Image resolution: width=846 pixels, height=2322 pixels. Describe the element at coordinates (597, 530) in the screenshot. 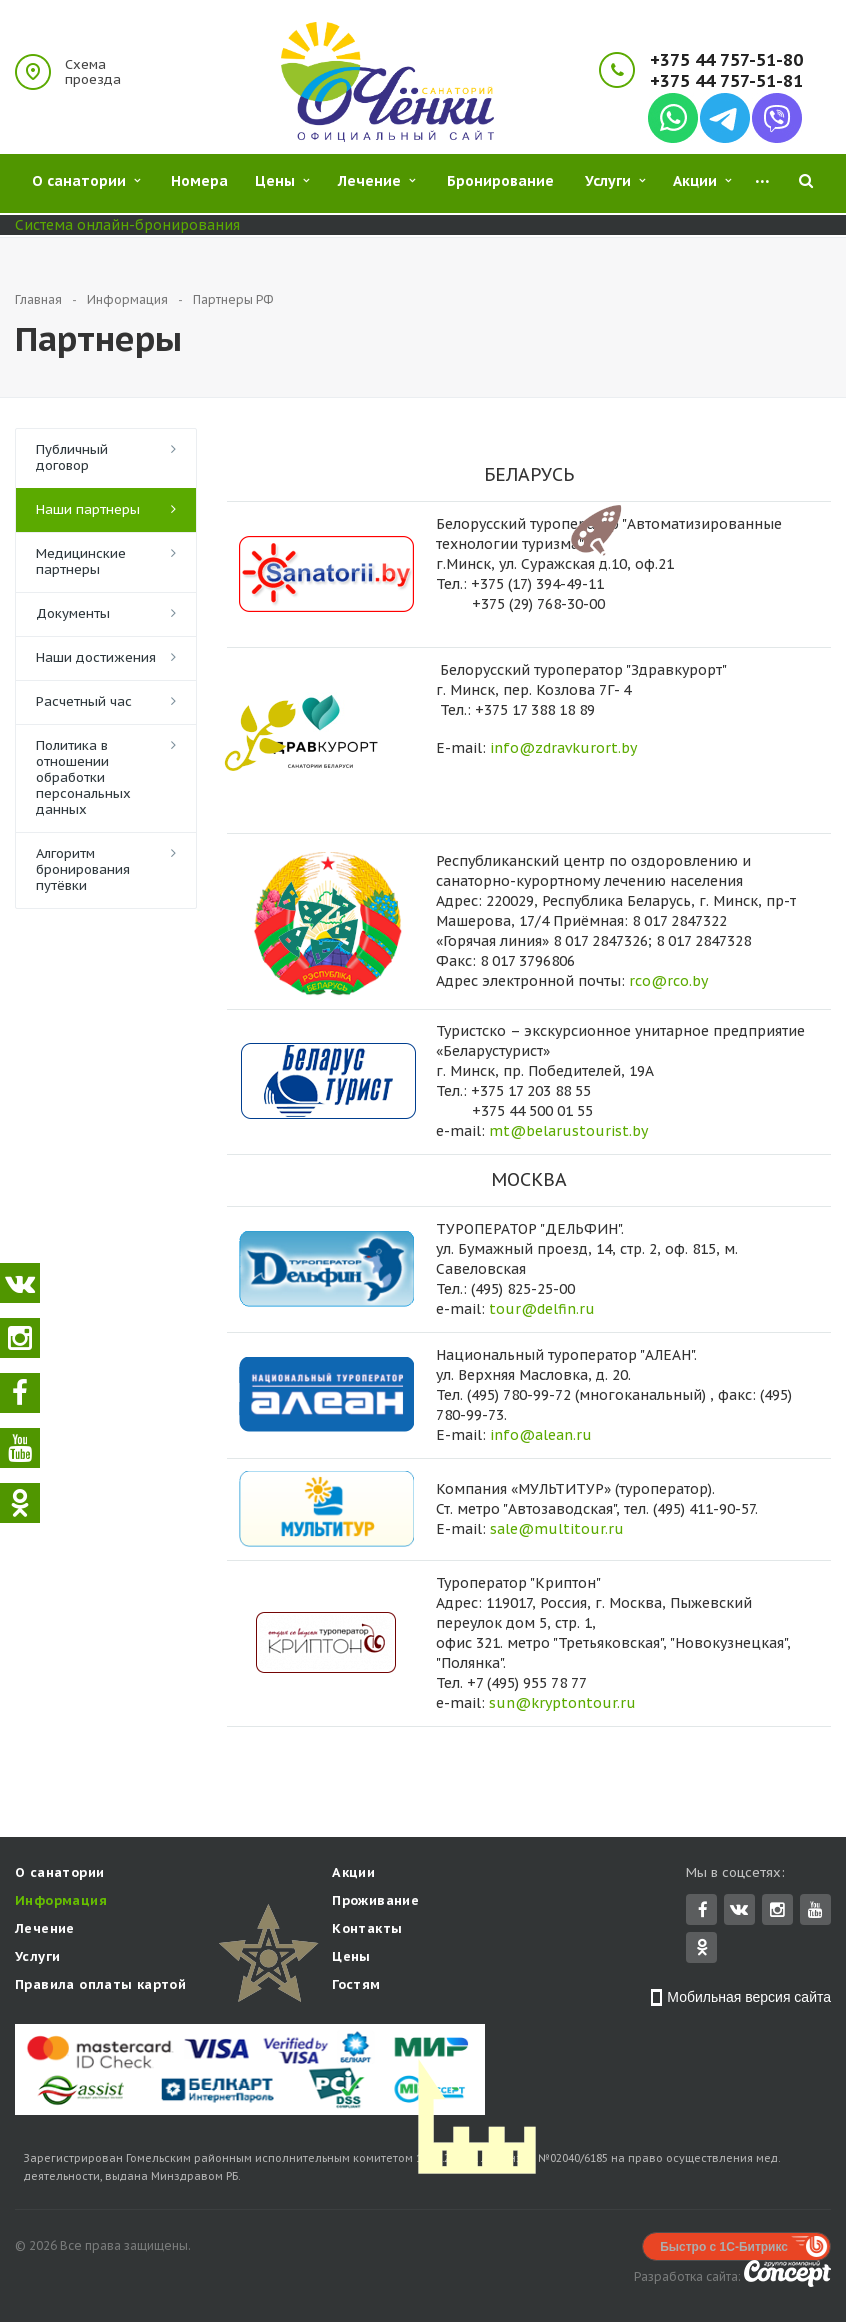

I see `access music or instrument features` at that location.